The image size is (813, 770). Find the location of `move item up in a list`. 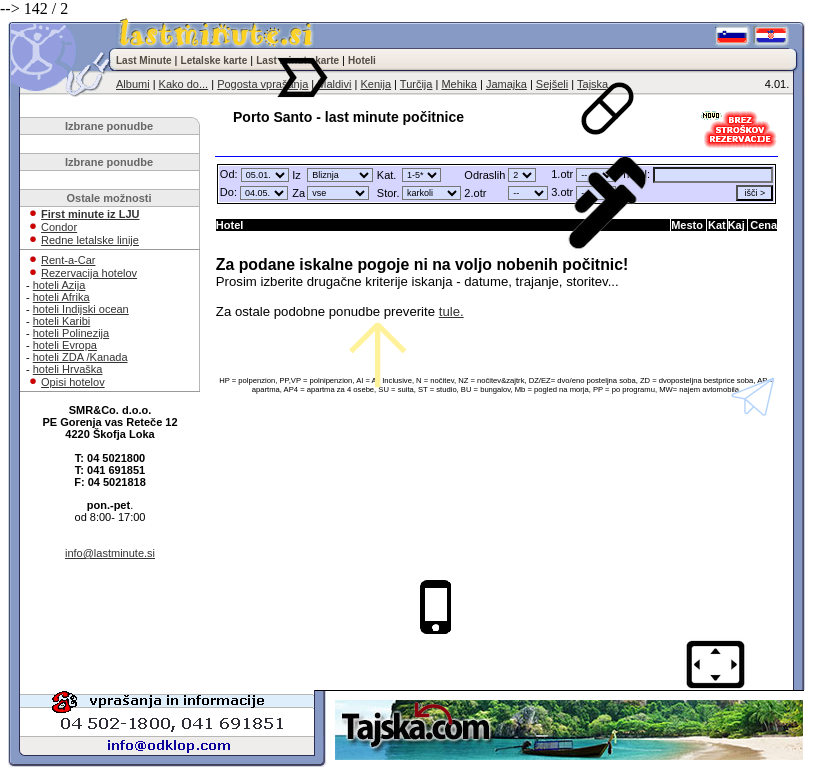

move item up in a list is located at coordinates (375, 355).